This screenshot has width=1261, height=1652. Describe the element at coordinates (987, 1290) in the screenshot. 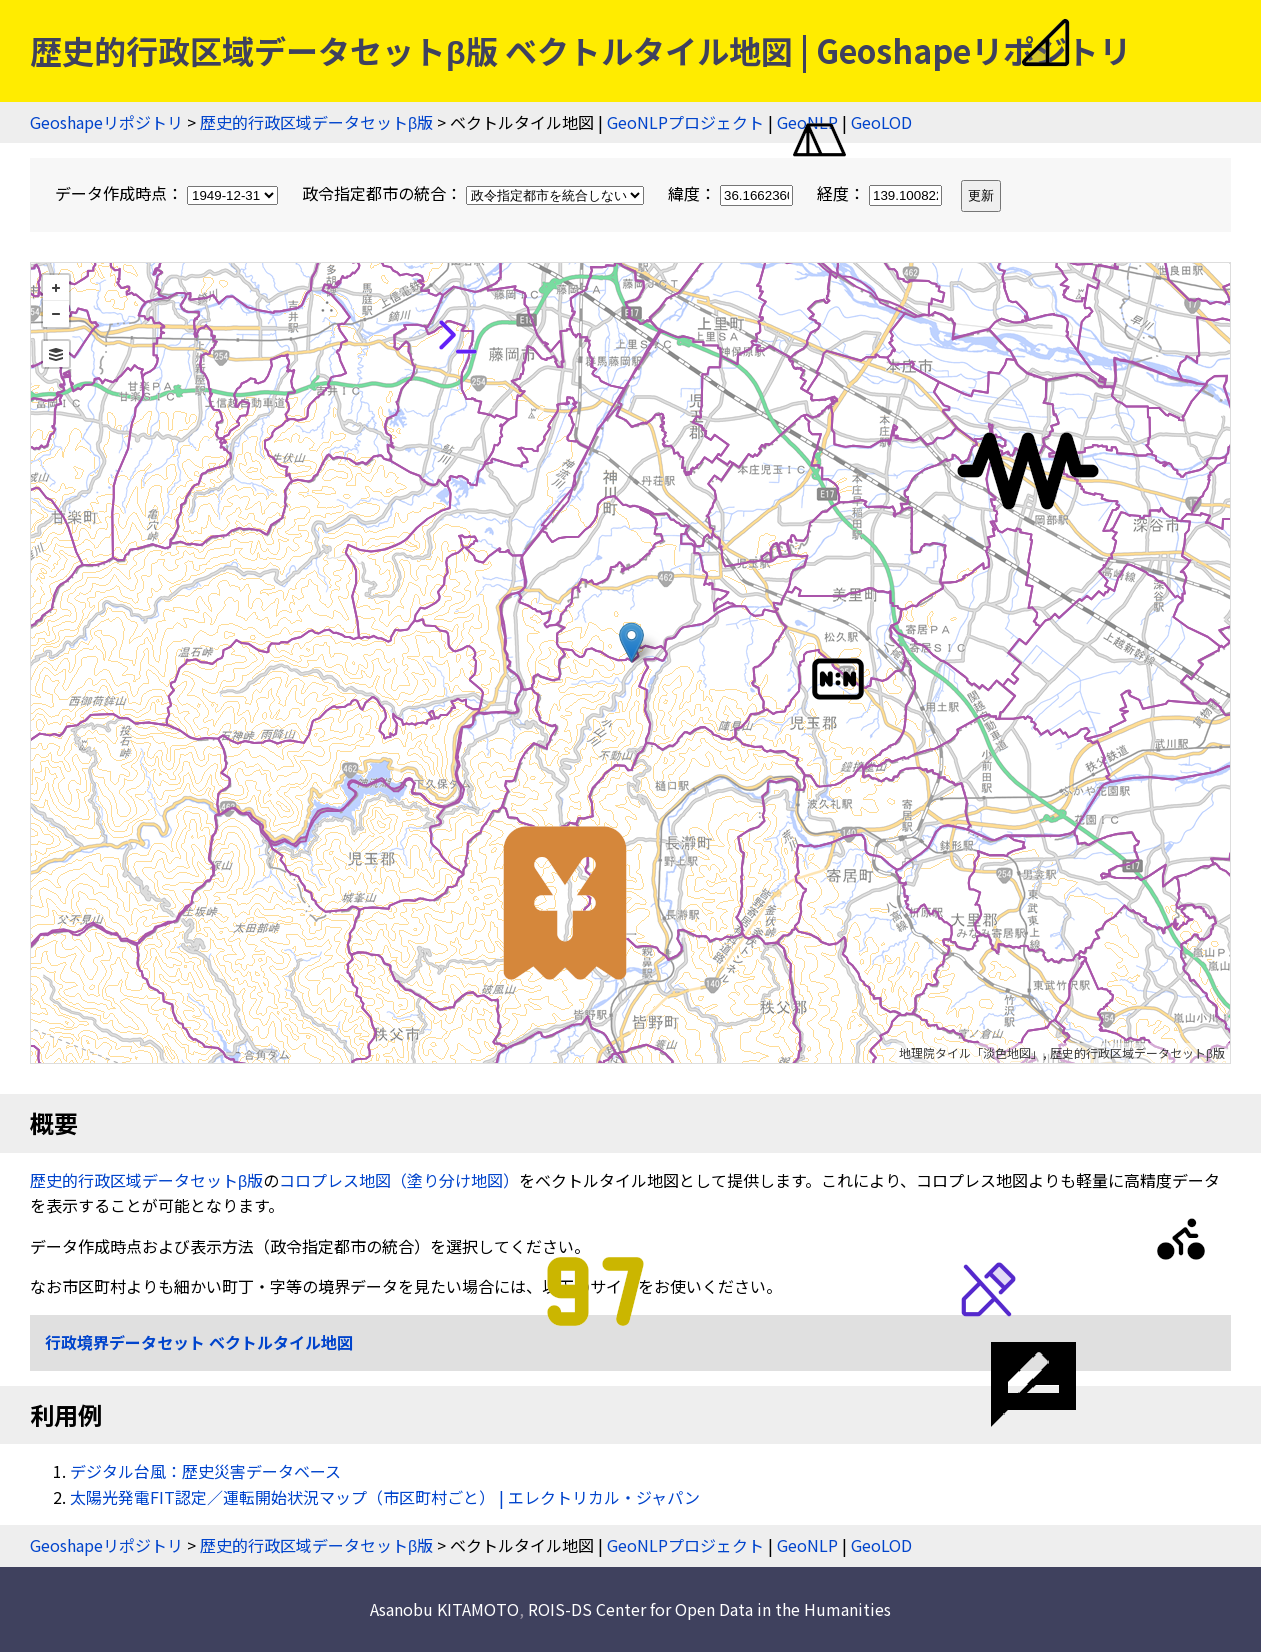

I see `editing is disabled` at that location.